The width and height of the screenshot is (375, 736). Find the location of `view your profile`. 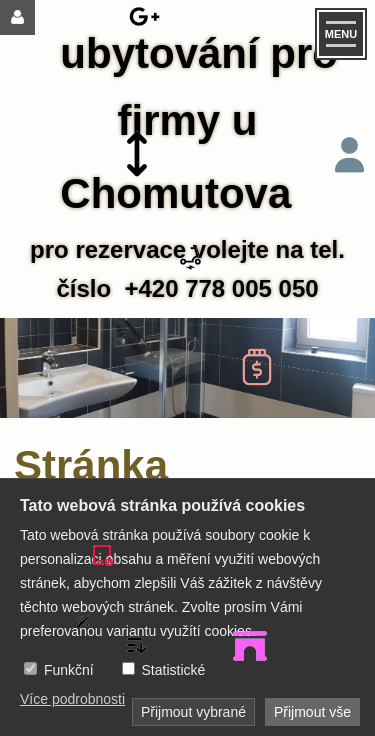

view your profile is located at coordinates (349, 154).